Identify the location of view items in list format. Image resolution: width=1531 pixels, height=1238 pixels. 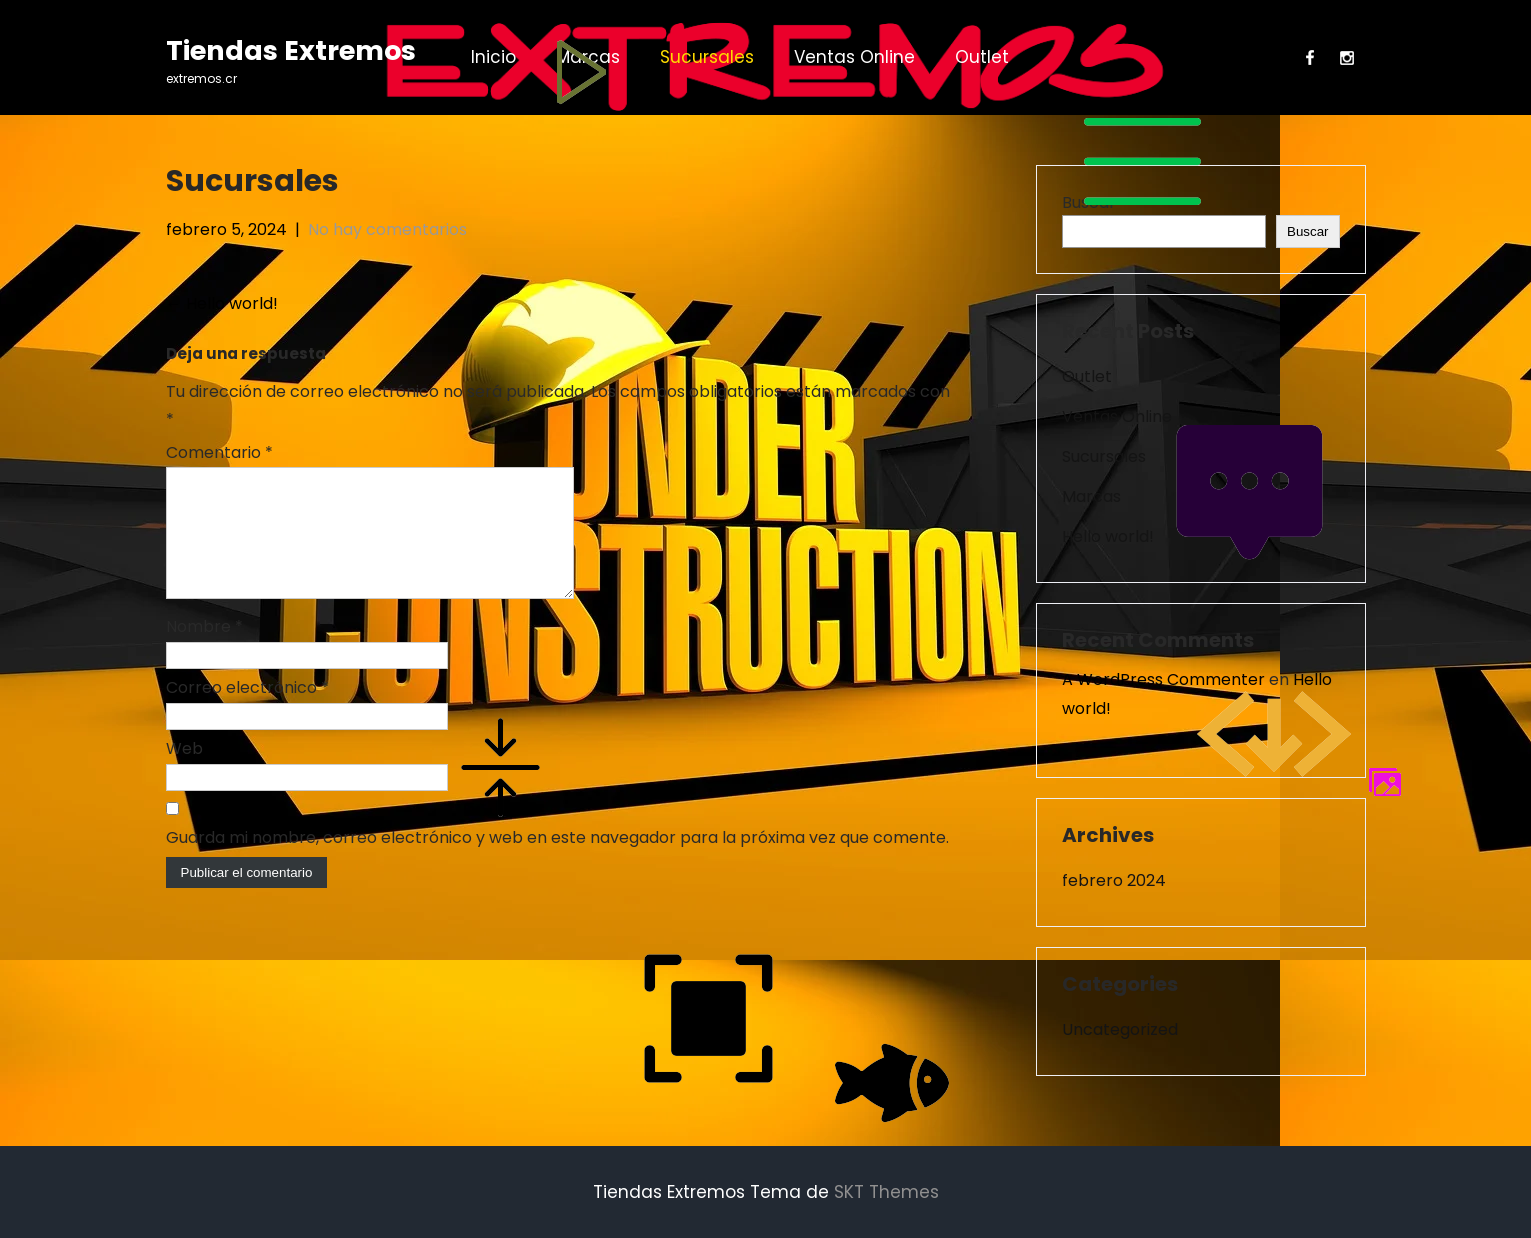
(1142, 161).